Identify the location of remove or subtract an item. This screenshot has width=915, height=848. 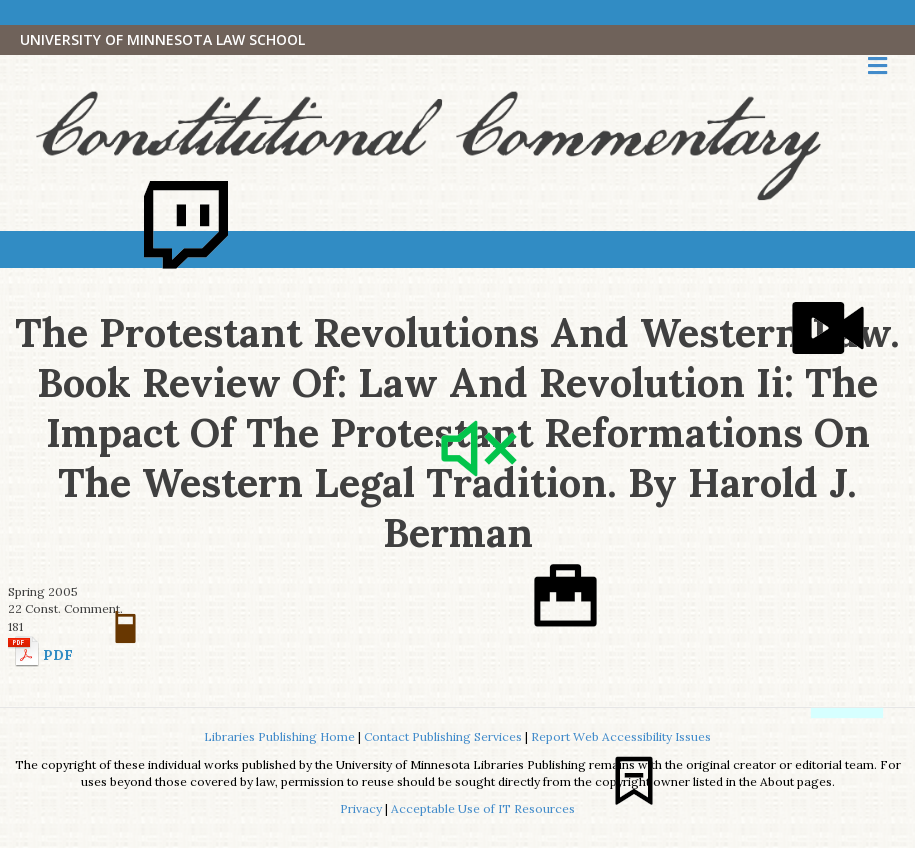
(847, 713).